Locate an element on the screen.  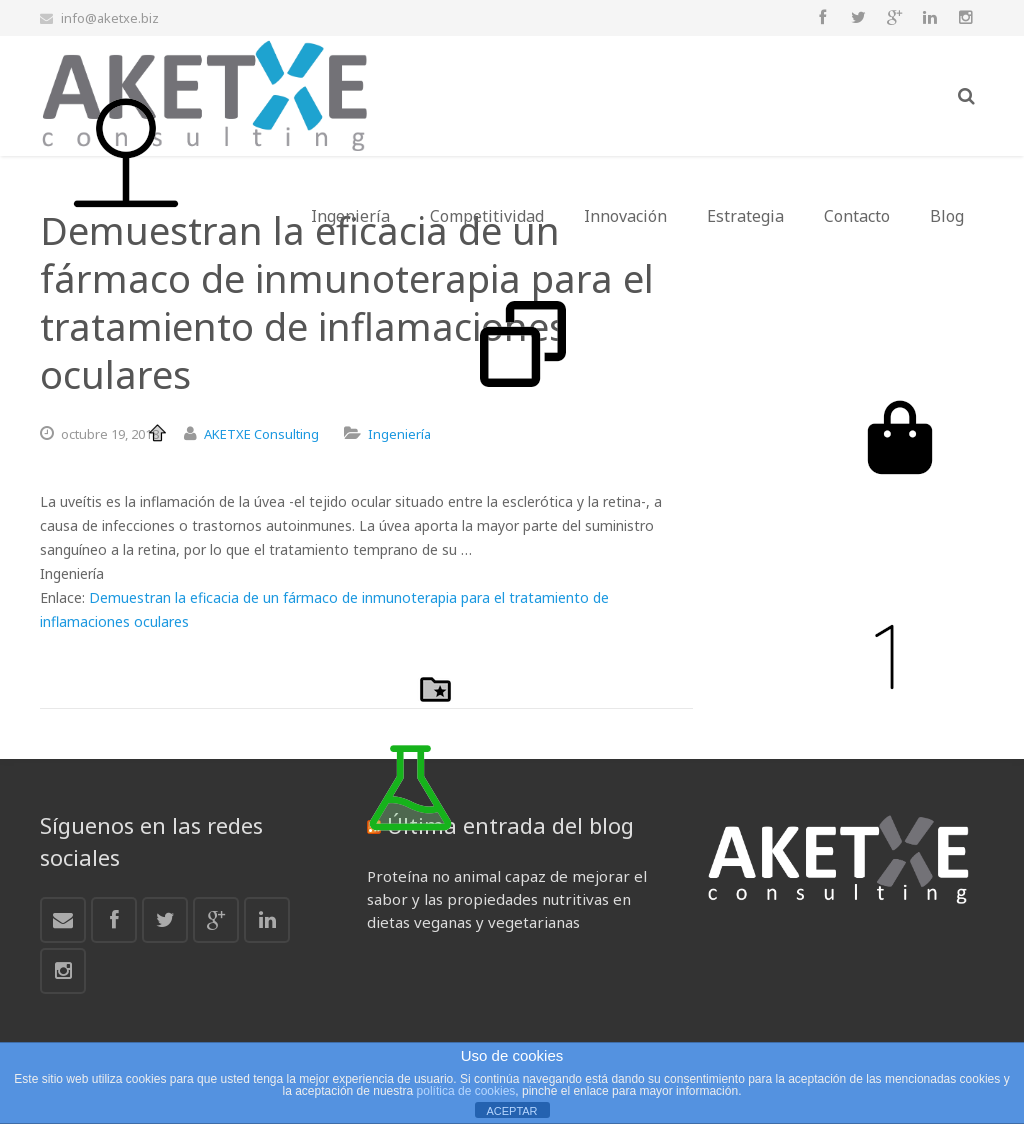
upload a file or content is located at coordinates (157, 433).